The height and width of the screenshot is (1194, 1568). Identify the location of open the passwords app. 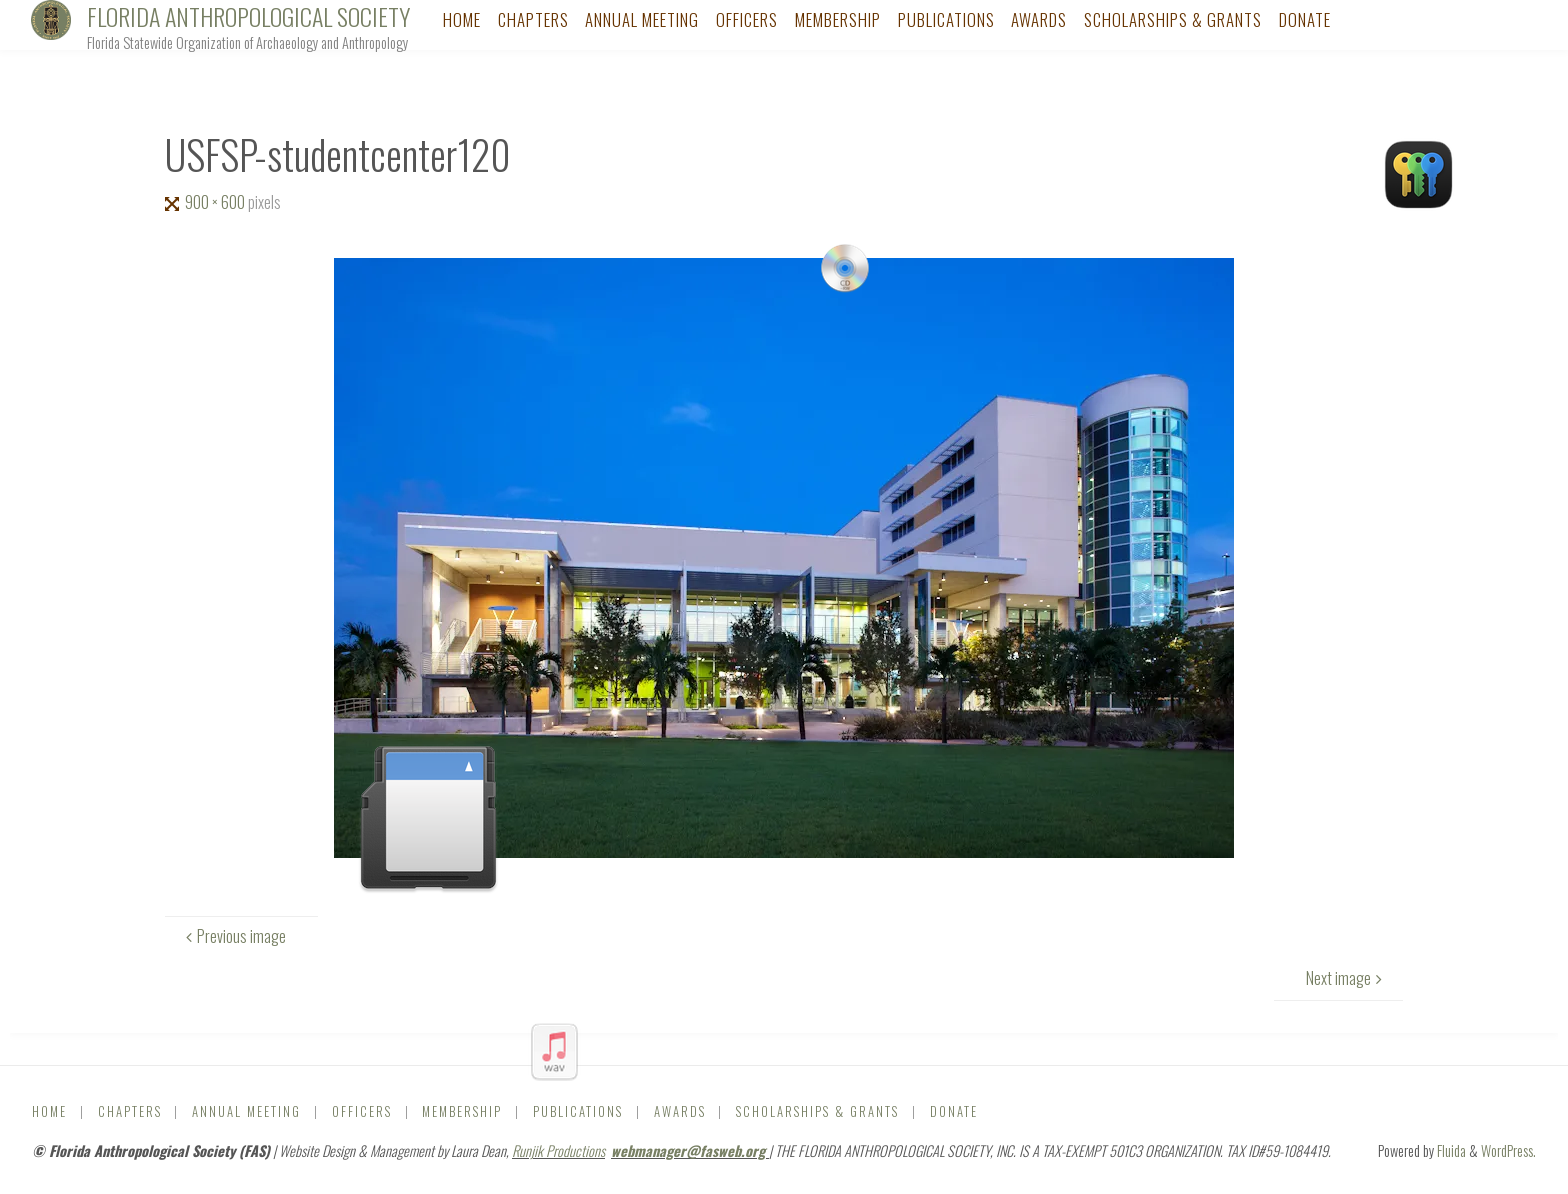
(1418, 174).